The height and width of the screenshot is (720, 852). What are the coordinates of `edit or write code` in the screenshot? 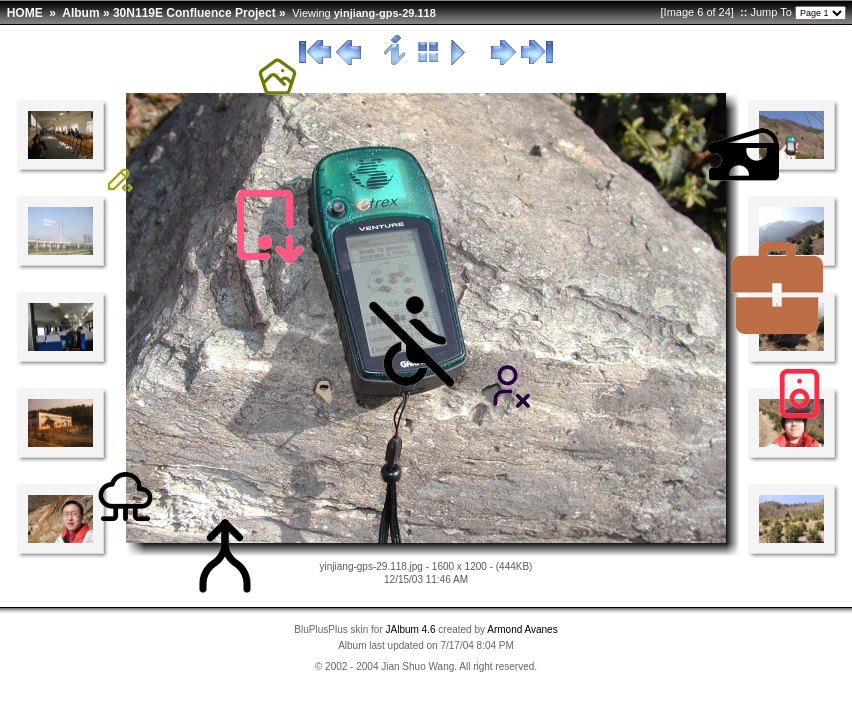 It's located at (119, 179).